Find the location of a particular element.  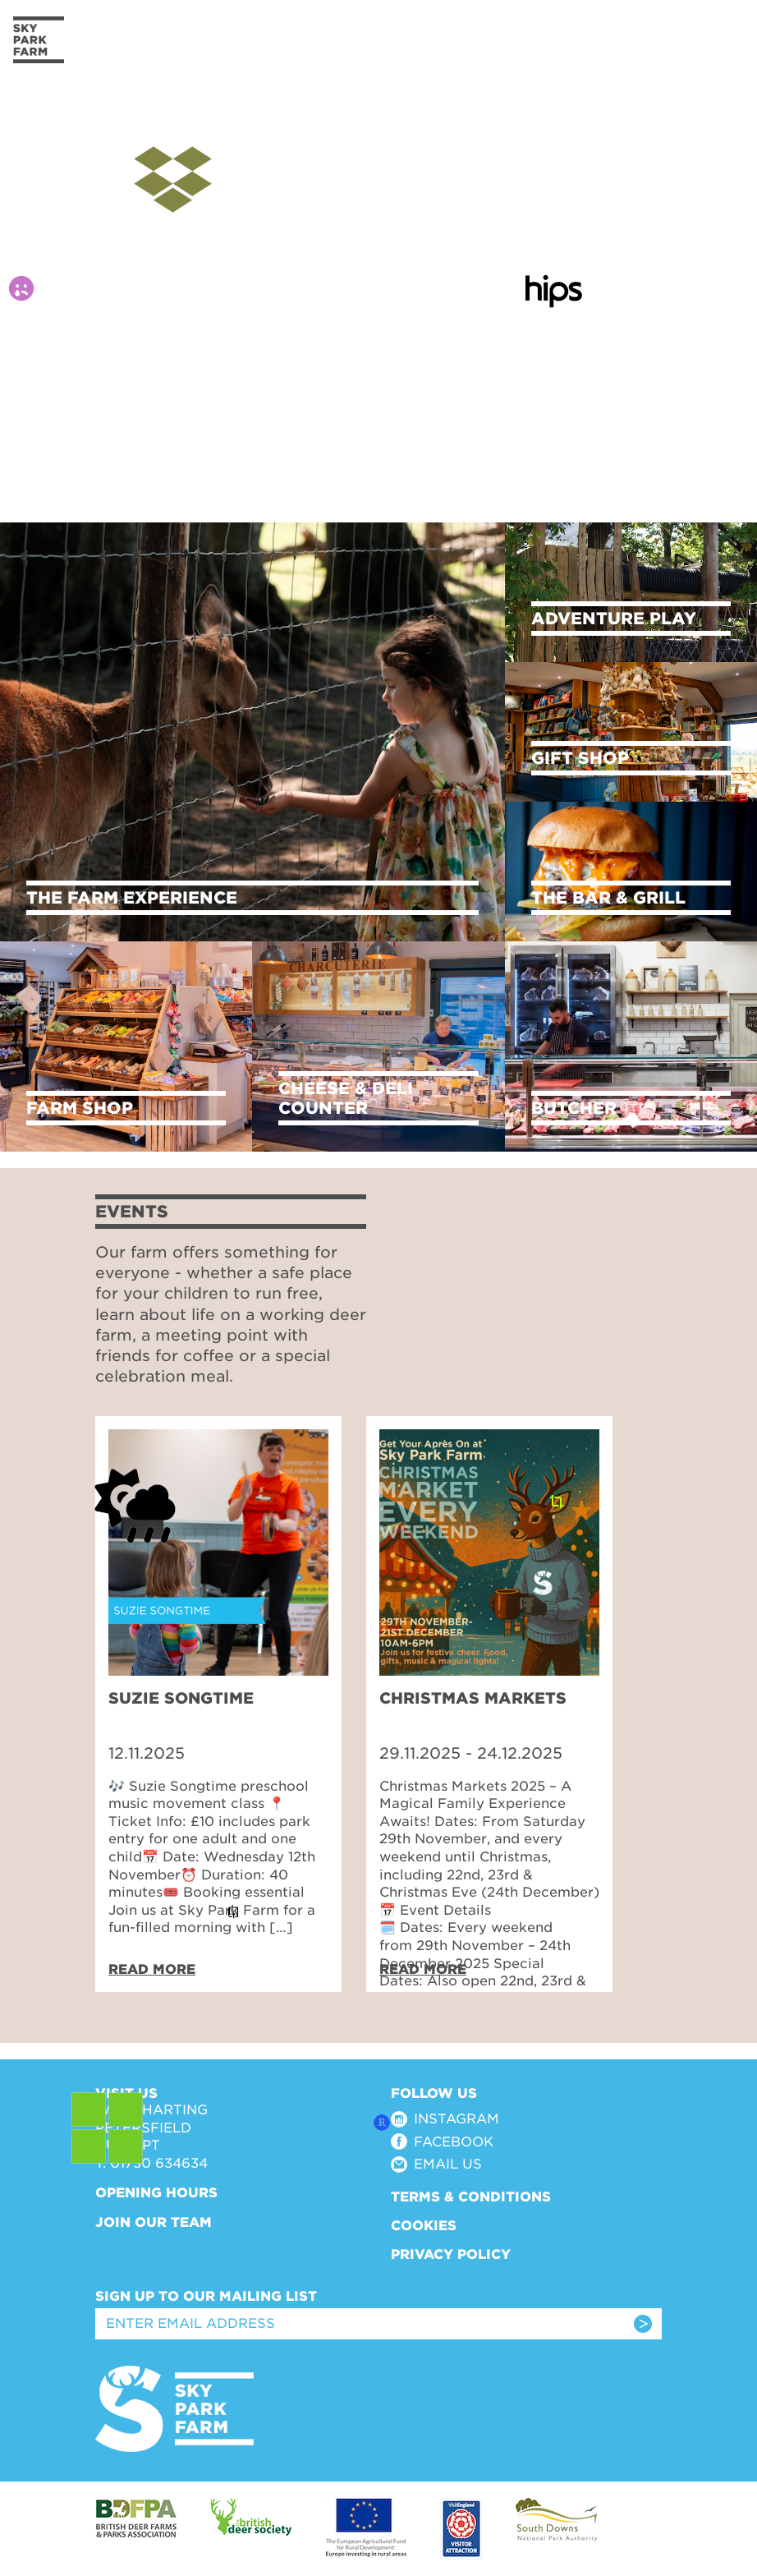

open Dropbox cloud storage is located at coordinates (172, 179).